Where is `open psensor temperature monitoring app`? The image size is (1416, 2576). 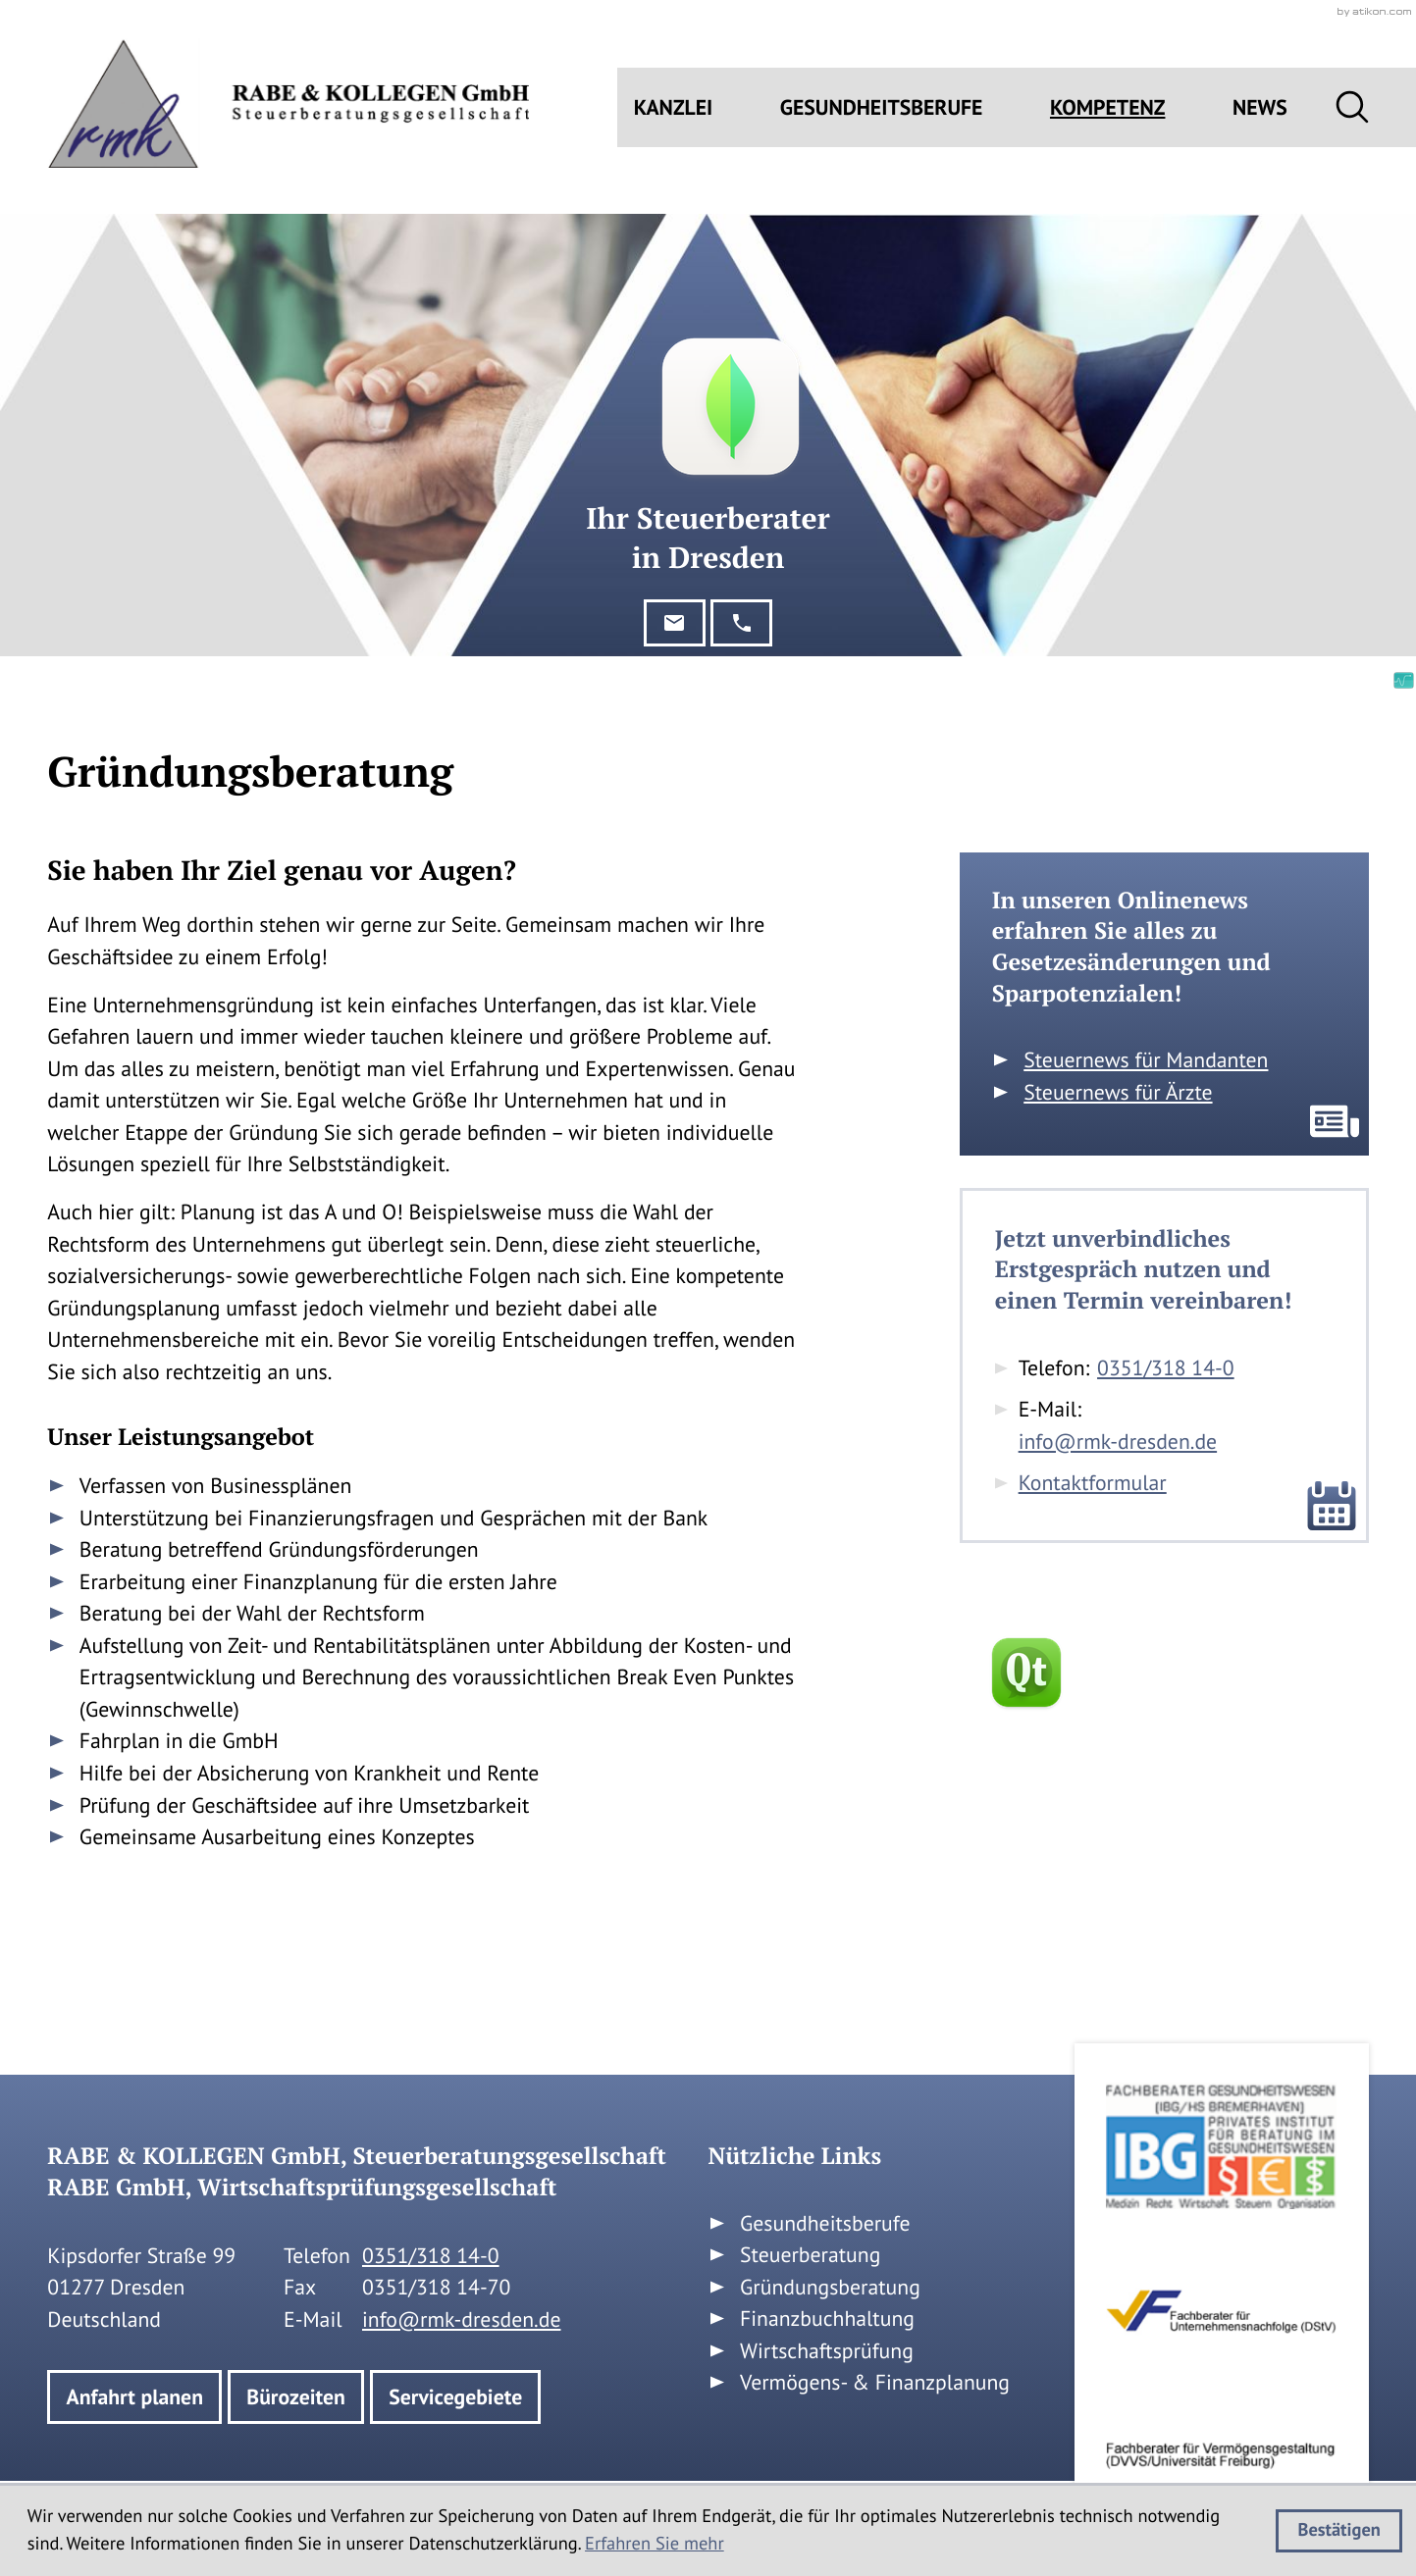
open psensor temperature monitoring app is located at coordinates (1403, 680).